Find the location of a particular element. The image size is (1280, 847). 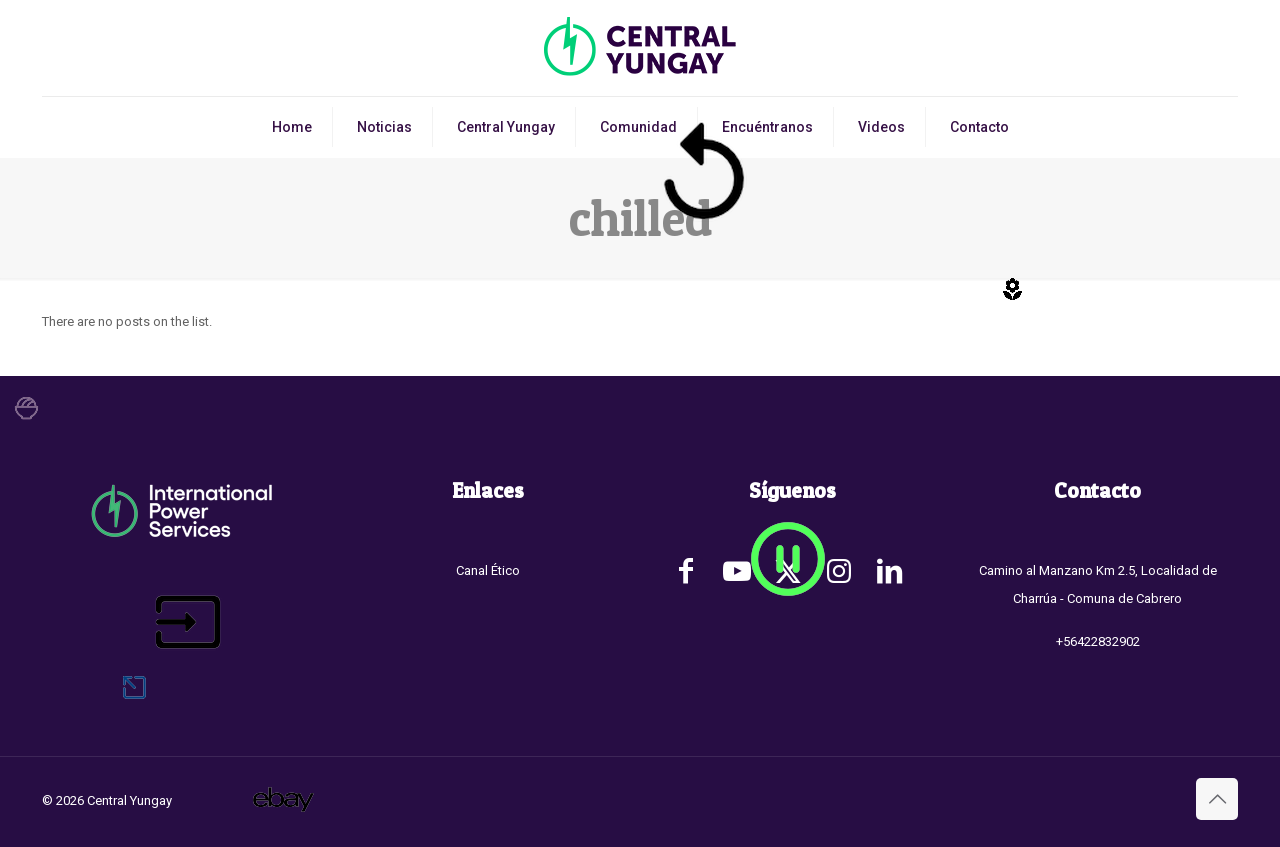

view food or meal options is located at coordinates (26, 408).